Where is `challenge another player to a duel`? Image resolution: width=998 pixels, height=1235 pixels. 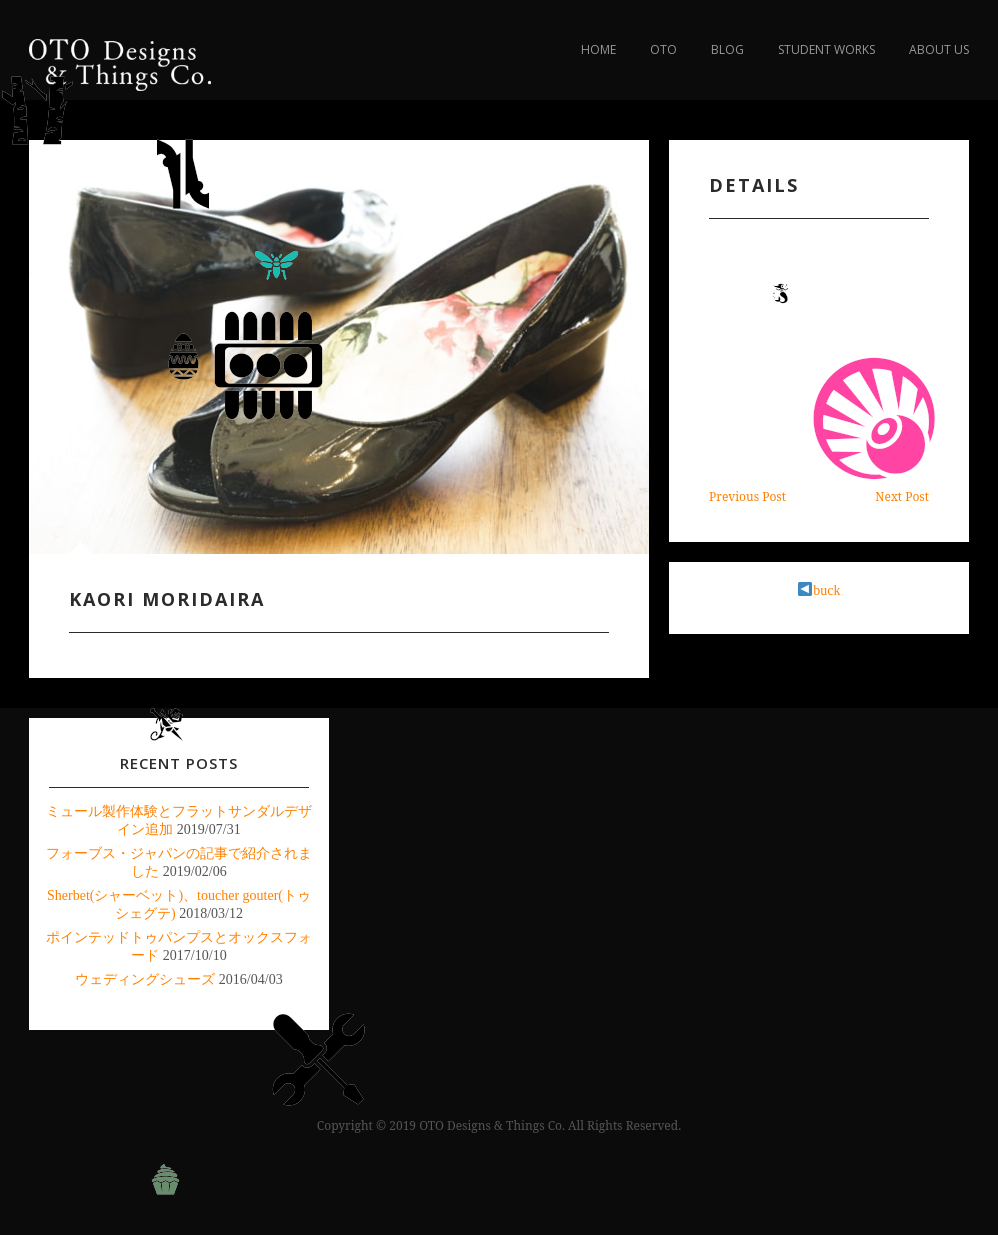 challenge another player to a duel is located at coordinates (183, 174).